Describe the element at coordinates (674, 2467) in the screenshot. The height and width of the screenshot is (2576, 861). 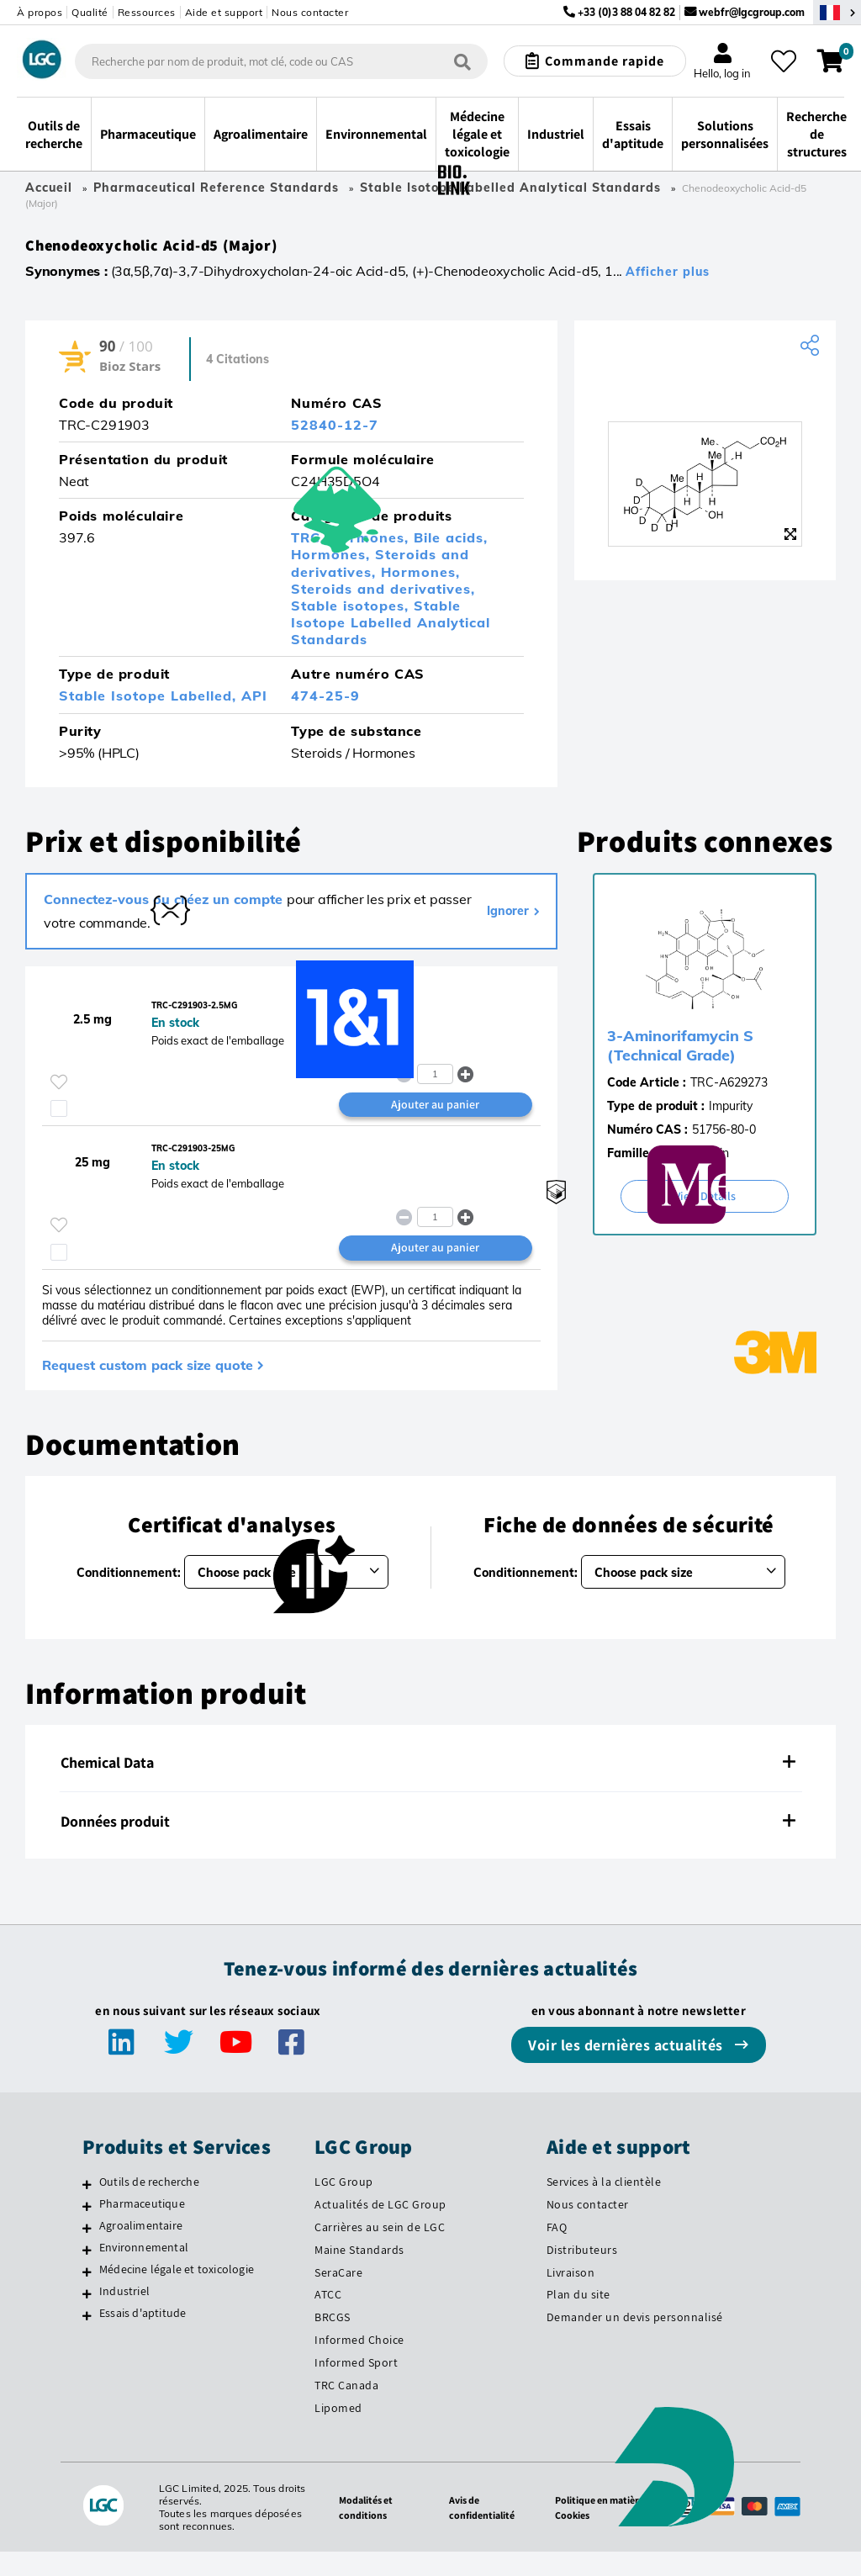
I see `open deepnote collaborative notebook` at that location.